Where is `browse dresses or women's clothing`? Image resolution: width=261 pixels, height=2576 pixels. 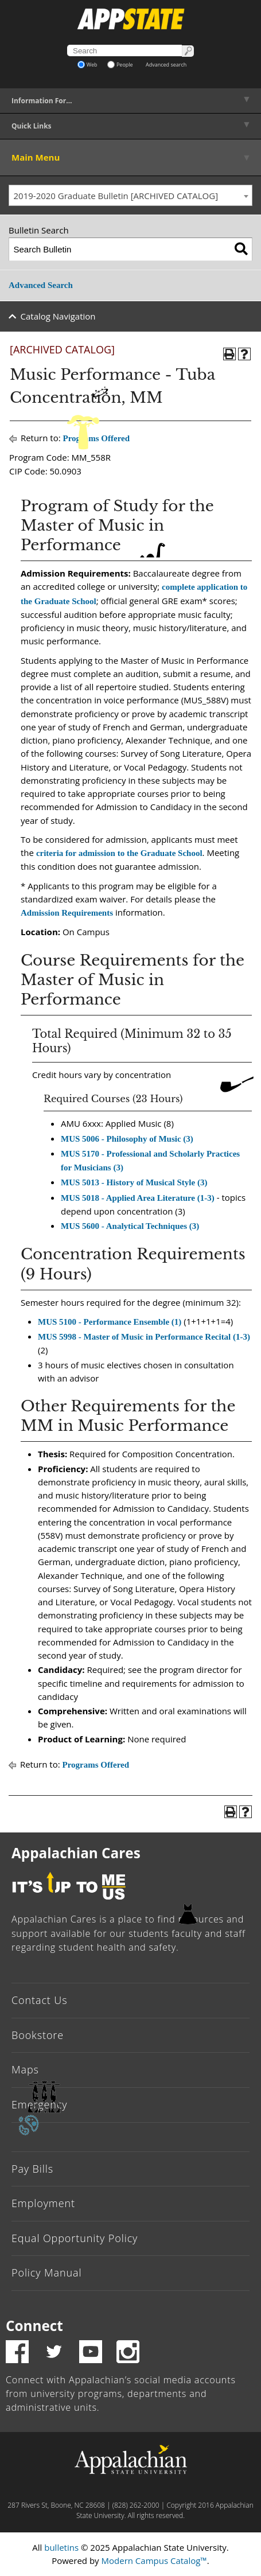 browse dresses or women's clothing is located at coordinates (188, 1913).